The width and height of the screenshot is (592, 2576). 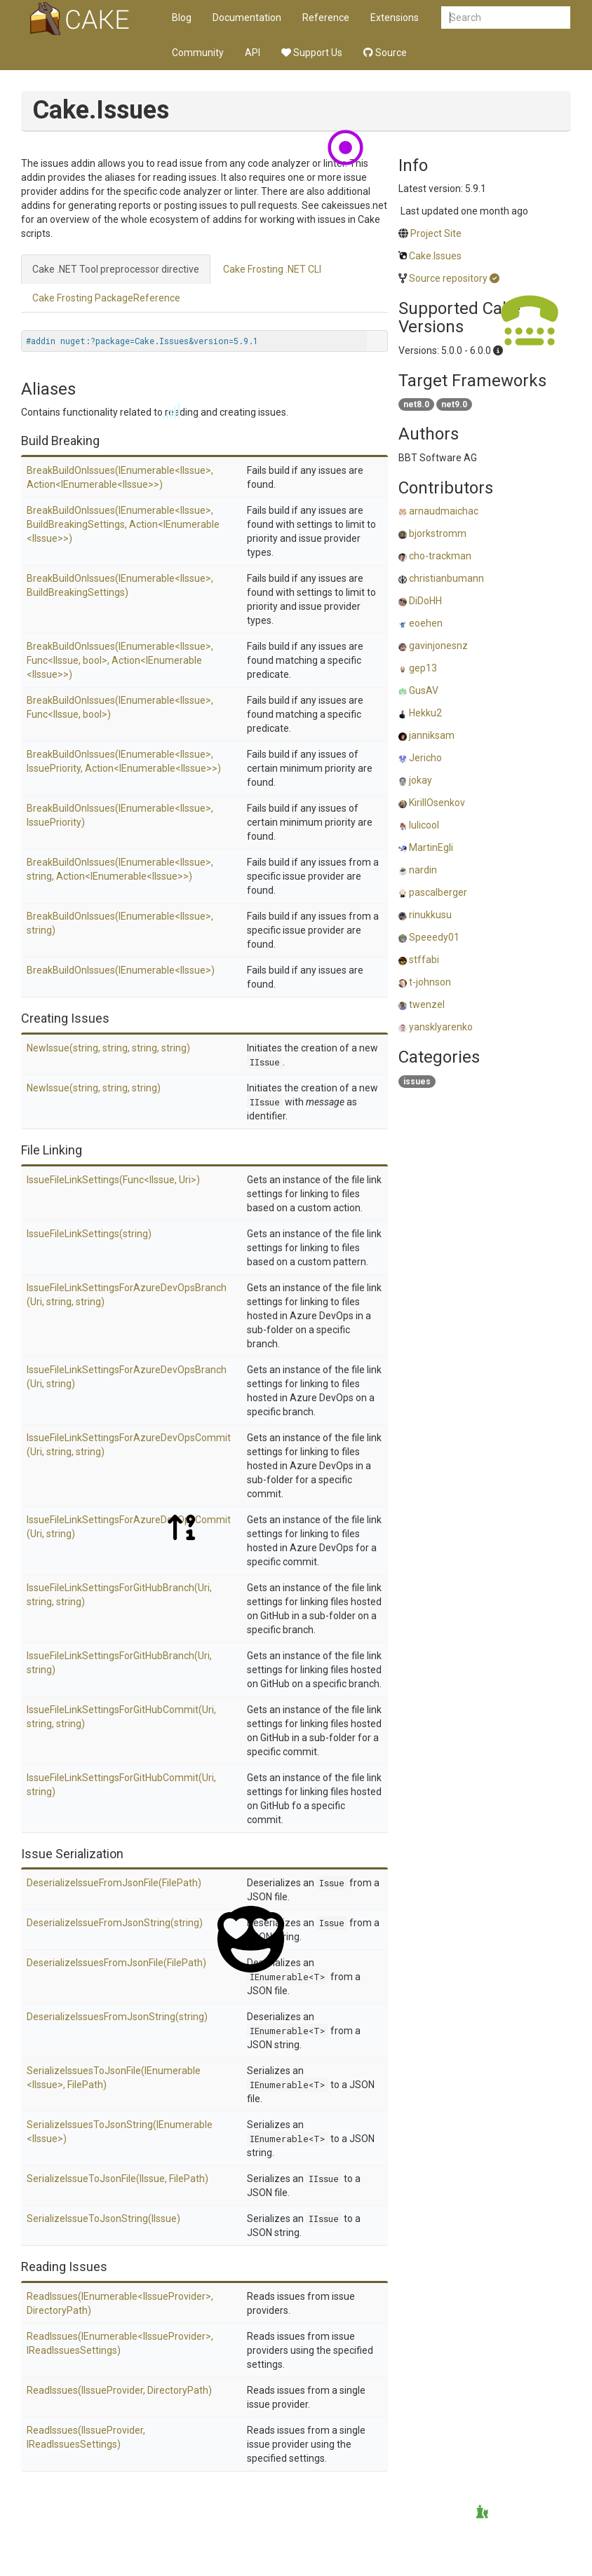 What do you see at coordinates (530, 320) in the screenshot?
I see `access TTY or text telephone services` at bounding box center [530, 320].